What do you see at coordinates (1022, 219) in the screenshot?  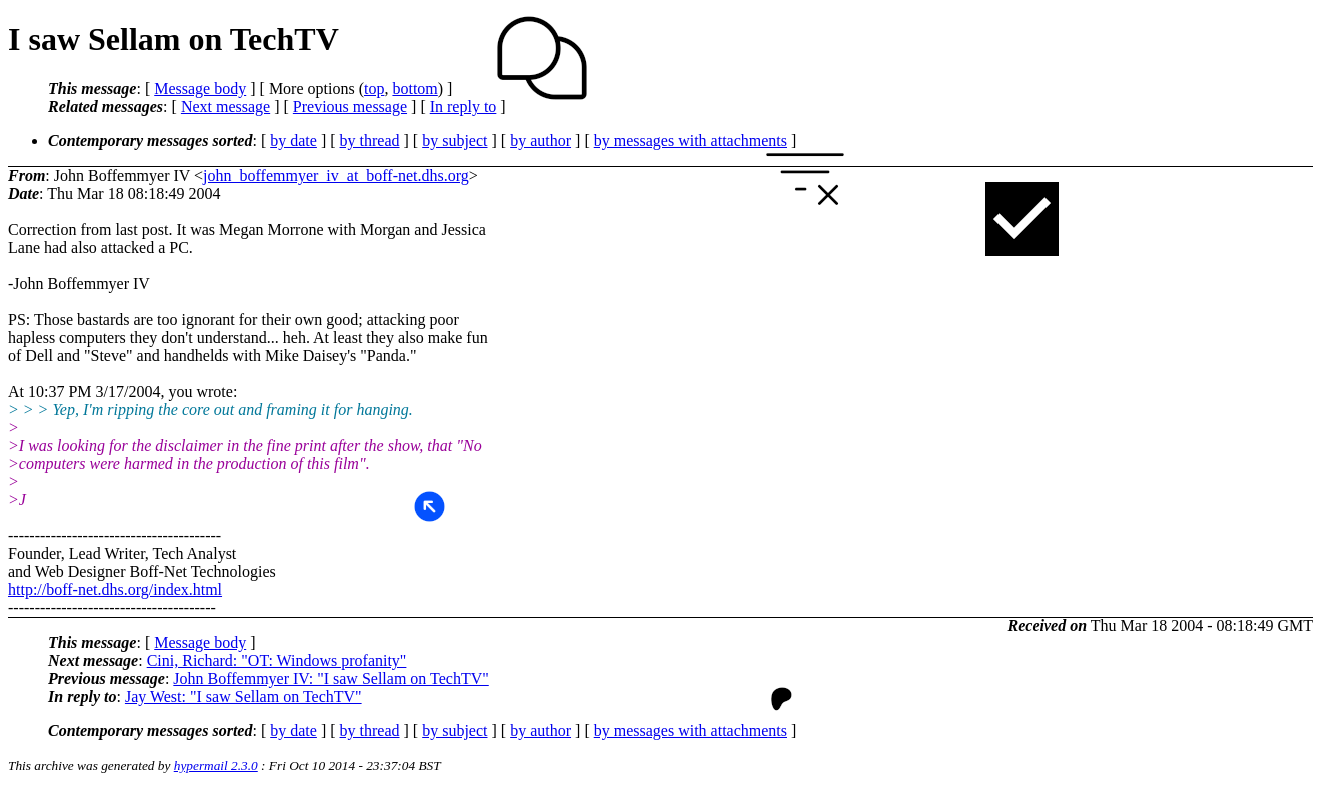 I see `confirm or select an option` at bounding box center [1022, 219].